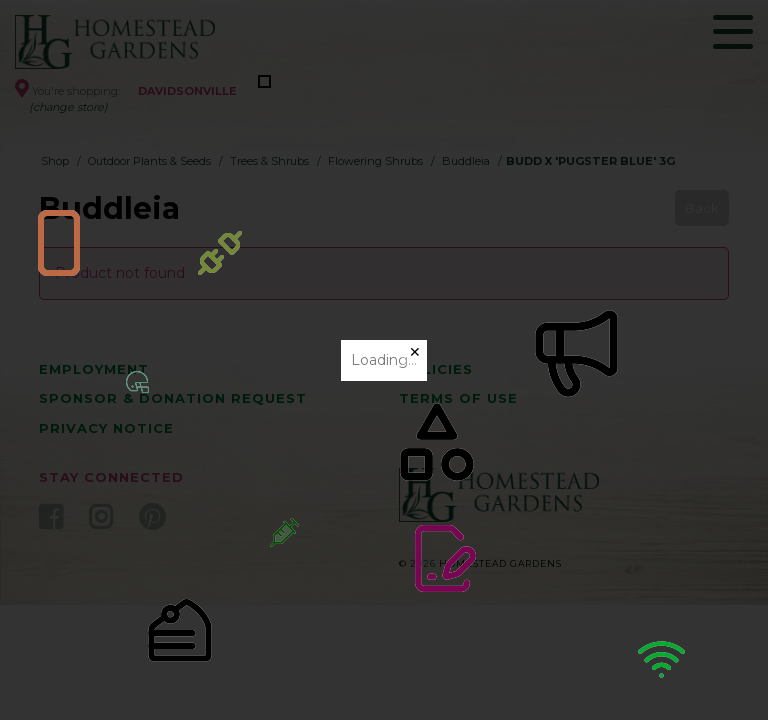  What do you see at coordinates (137, 382) in the screenshot?
I see `access football or sports content` at bounding box center [137, 382].